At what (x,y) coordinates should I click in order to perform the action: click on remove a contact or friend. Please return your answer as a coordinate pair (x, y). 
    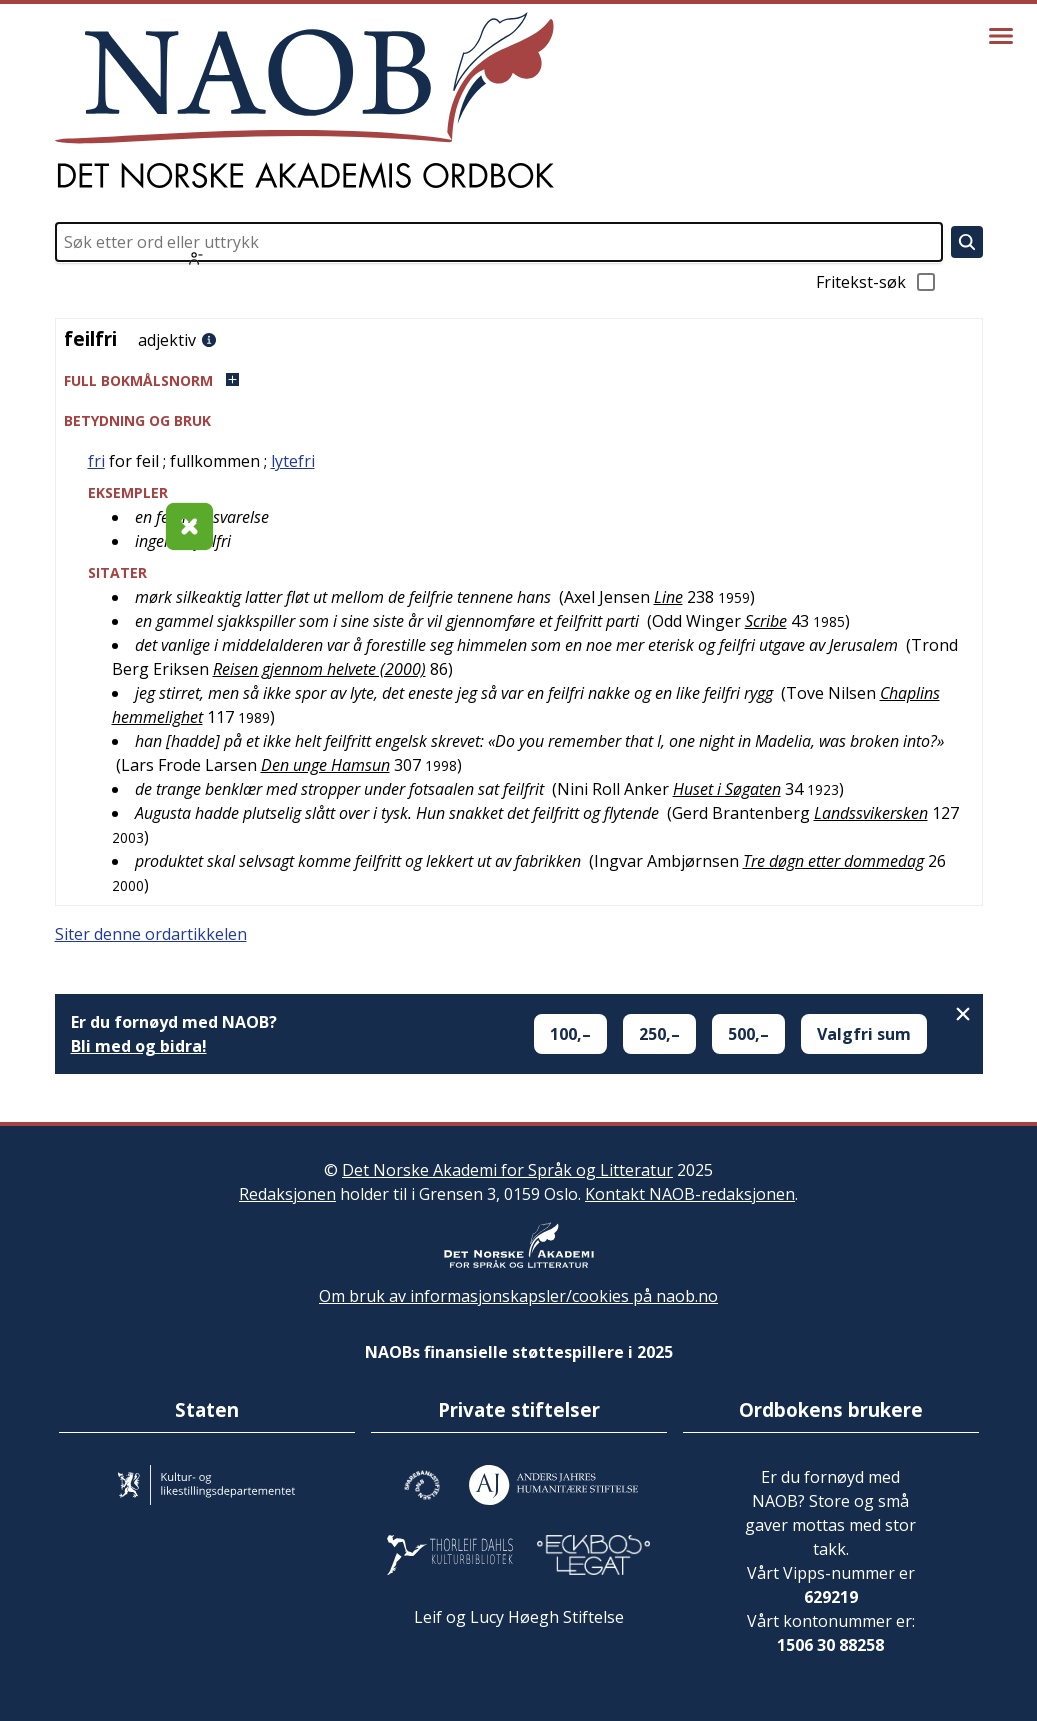
    Looking at the image, I should click on (195, 258).